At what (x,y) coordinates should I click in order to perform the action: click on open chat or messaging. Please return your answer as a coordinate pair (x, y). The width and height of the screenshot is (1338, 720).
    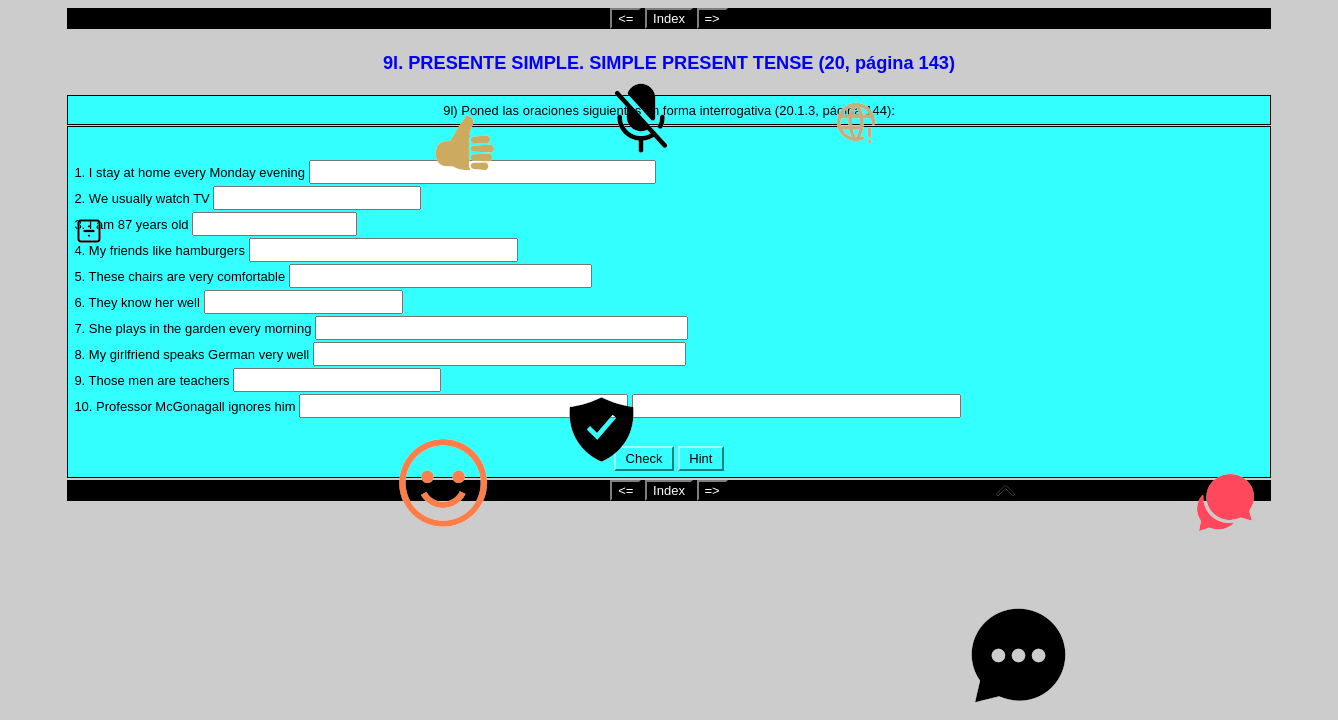
    Looking at the image, I should click on (1018, 655).